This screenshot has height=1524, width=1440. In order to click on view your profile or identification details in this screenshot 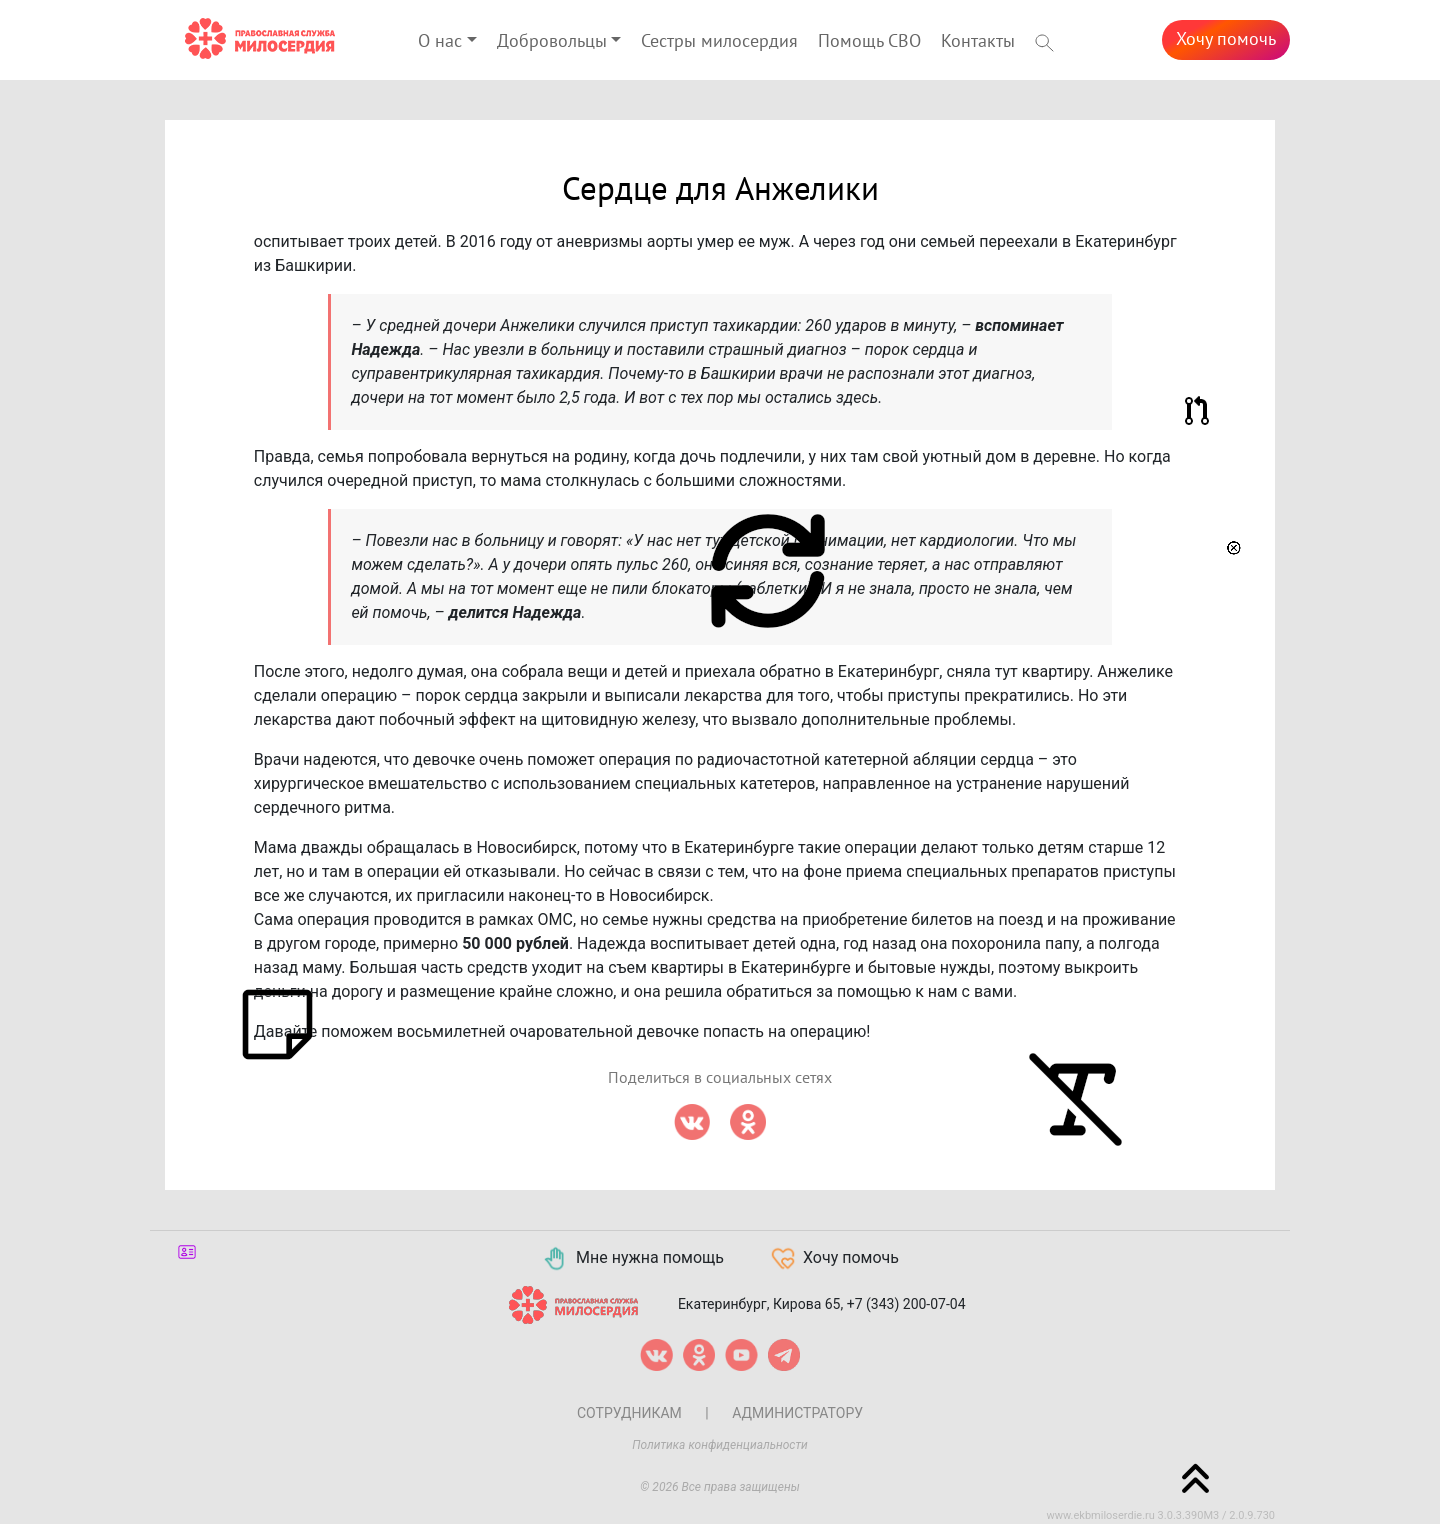, I will do `click(187, 1252)`.